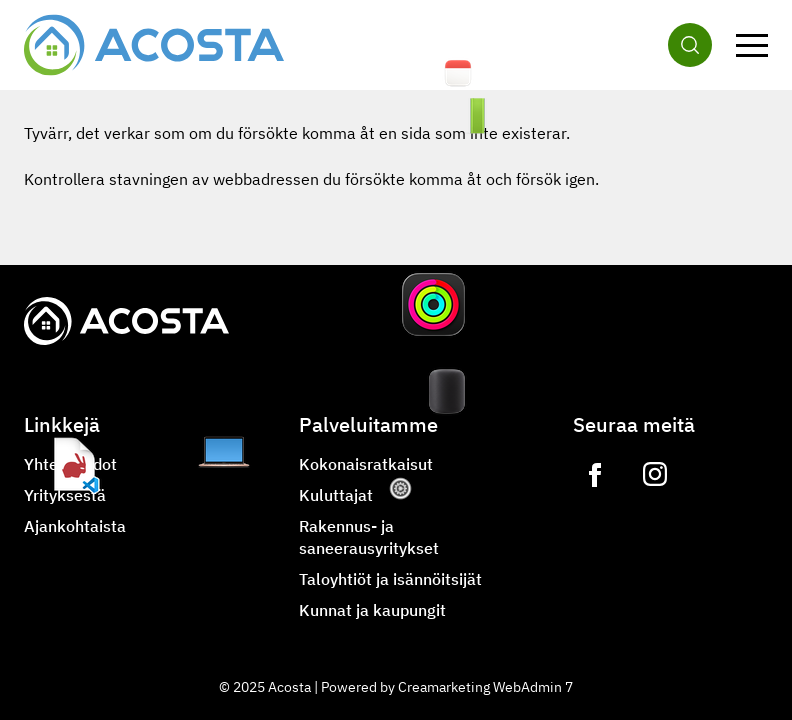 This screenshot has height=720, width=792. Describe the element at coordinates (447, 392) in the screenshot. I see `apple homepod smart speaker device` at that location.